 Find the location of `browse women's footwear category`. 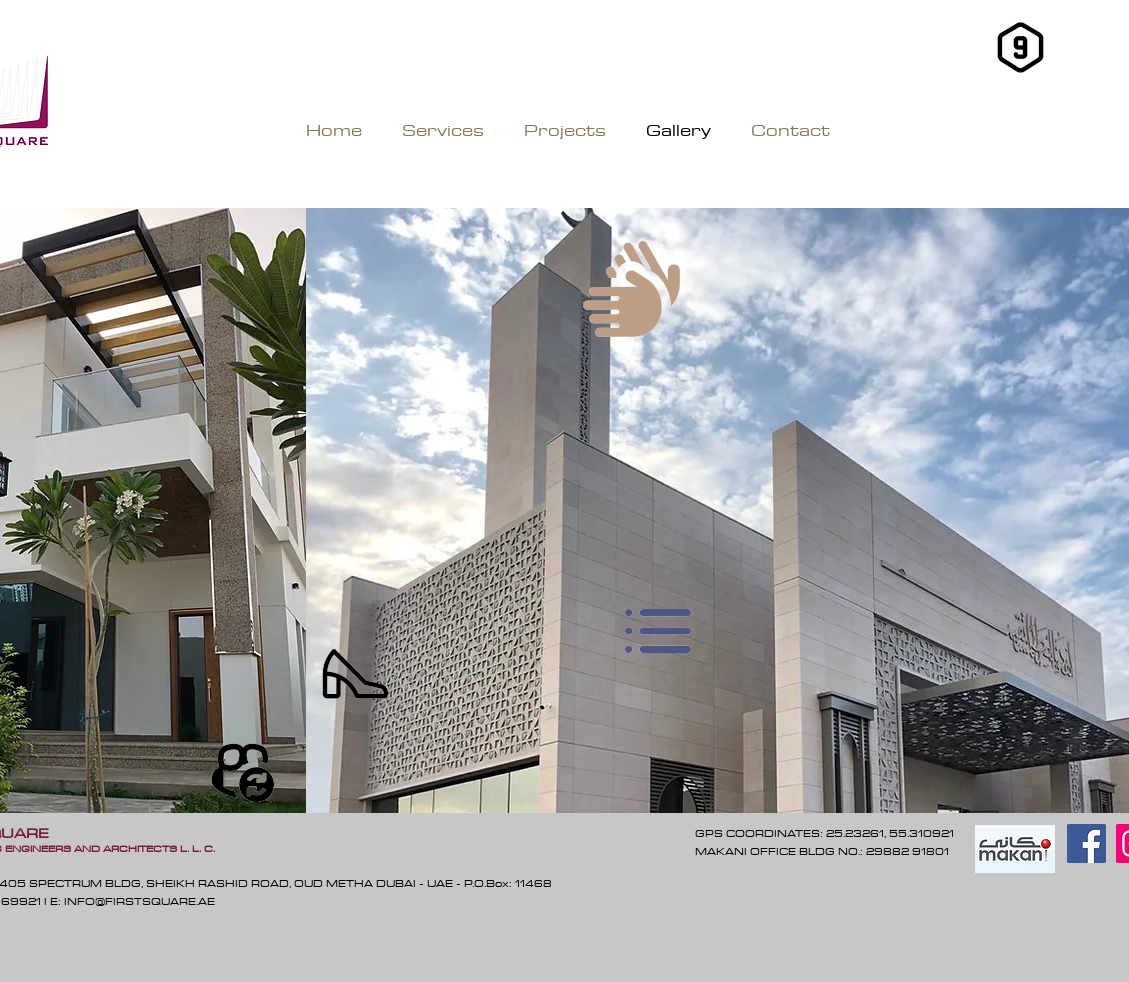

browse women's footwear category is located at coordinates (352, 676).